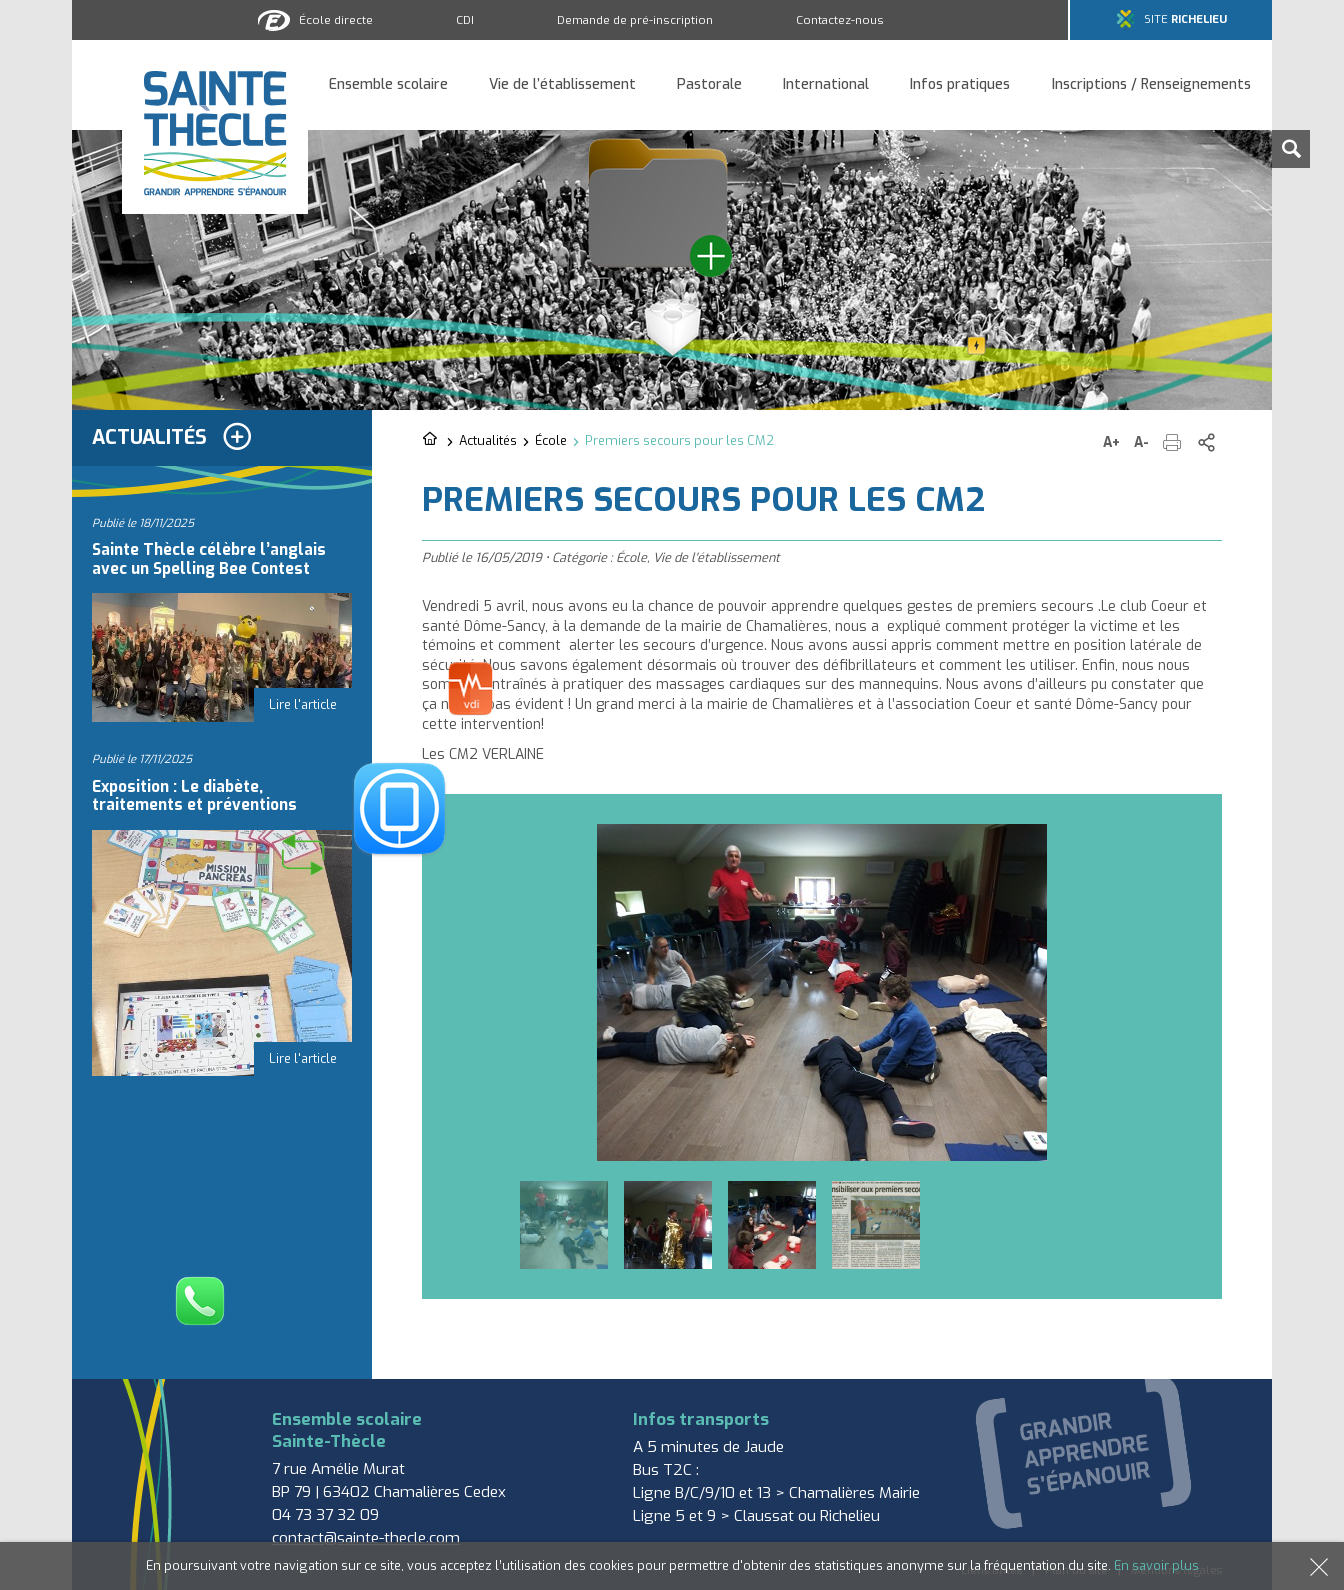  Describe the element at coordinates (303, 854) in the screenshot. I see `sync or refresh mail inbox` at that location.